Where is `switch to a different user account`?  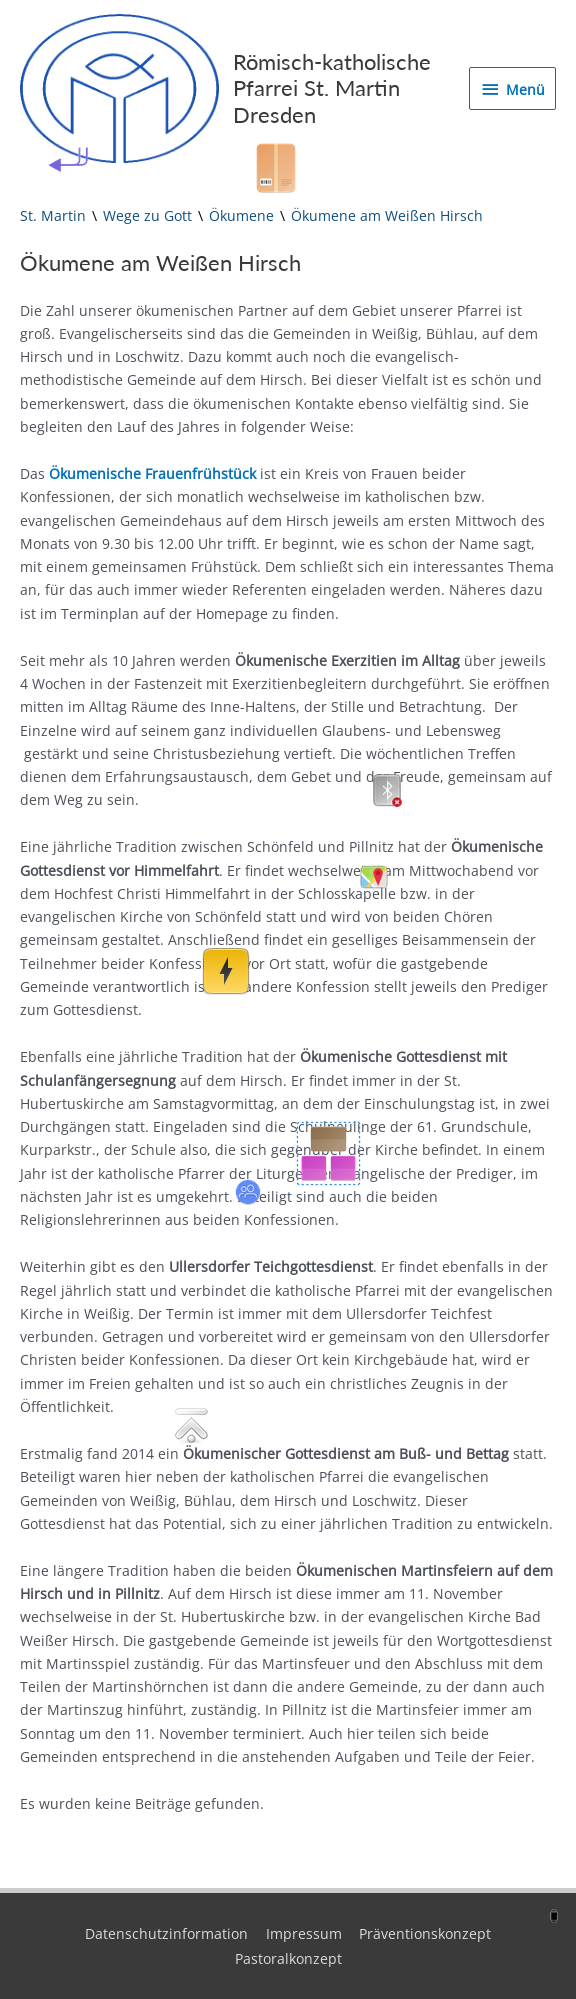 switch to a different user account is located at coordinates (248, 1192).